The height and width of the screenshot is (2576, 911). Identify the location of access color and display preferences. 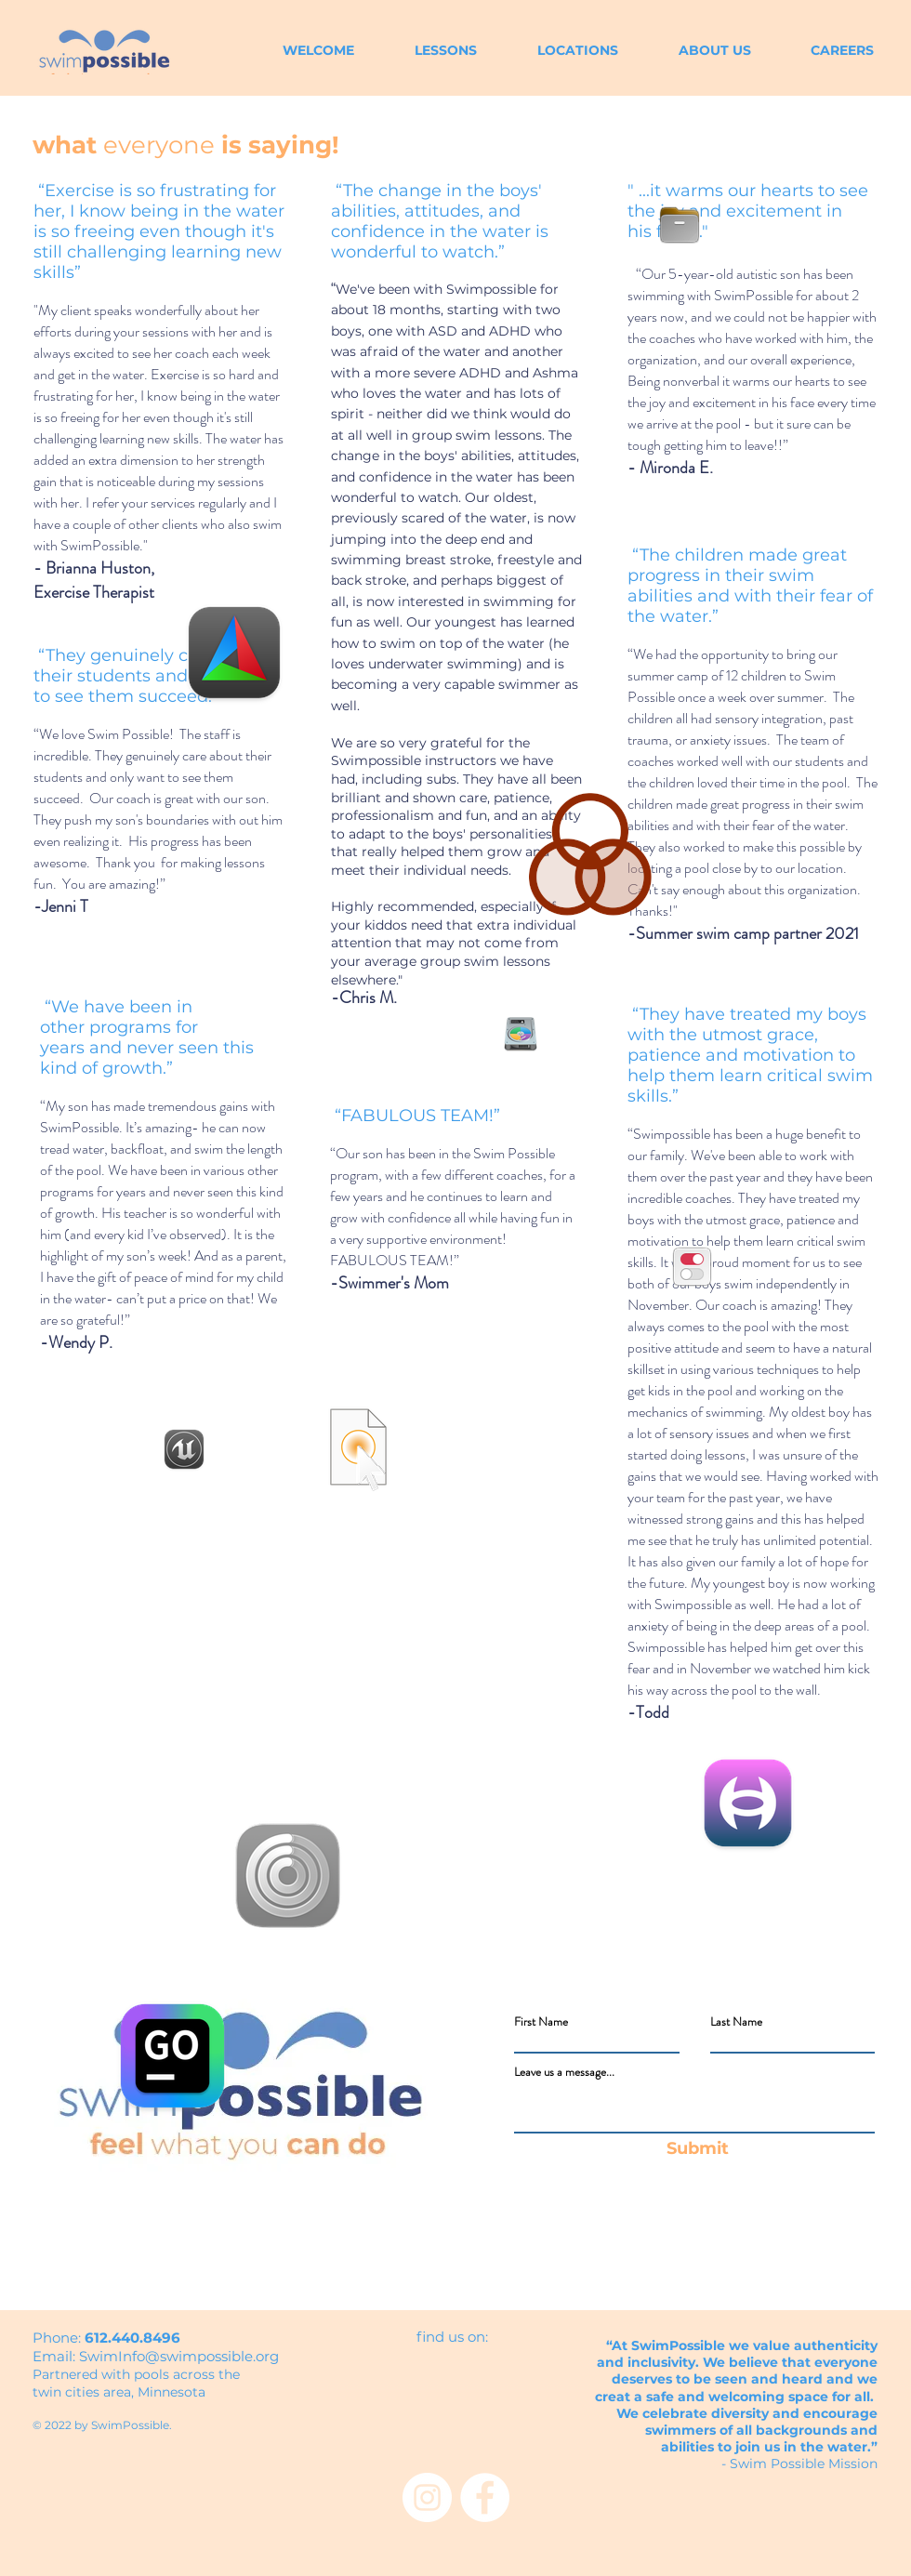
(590, 854).